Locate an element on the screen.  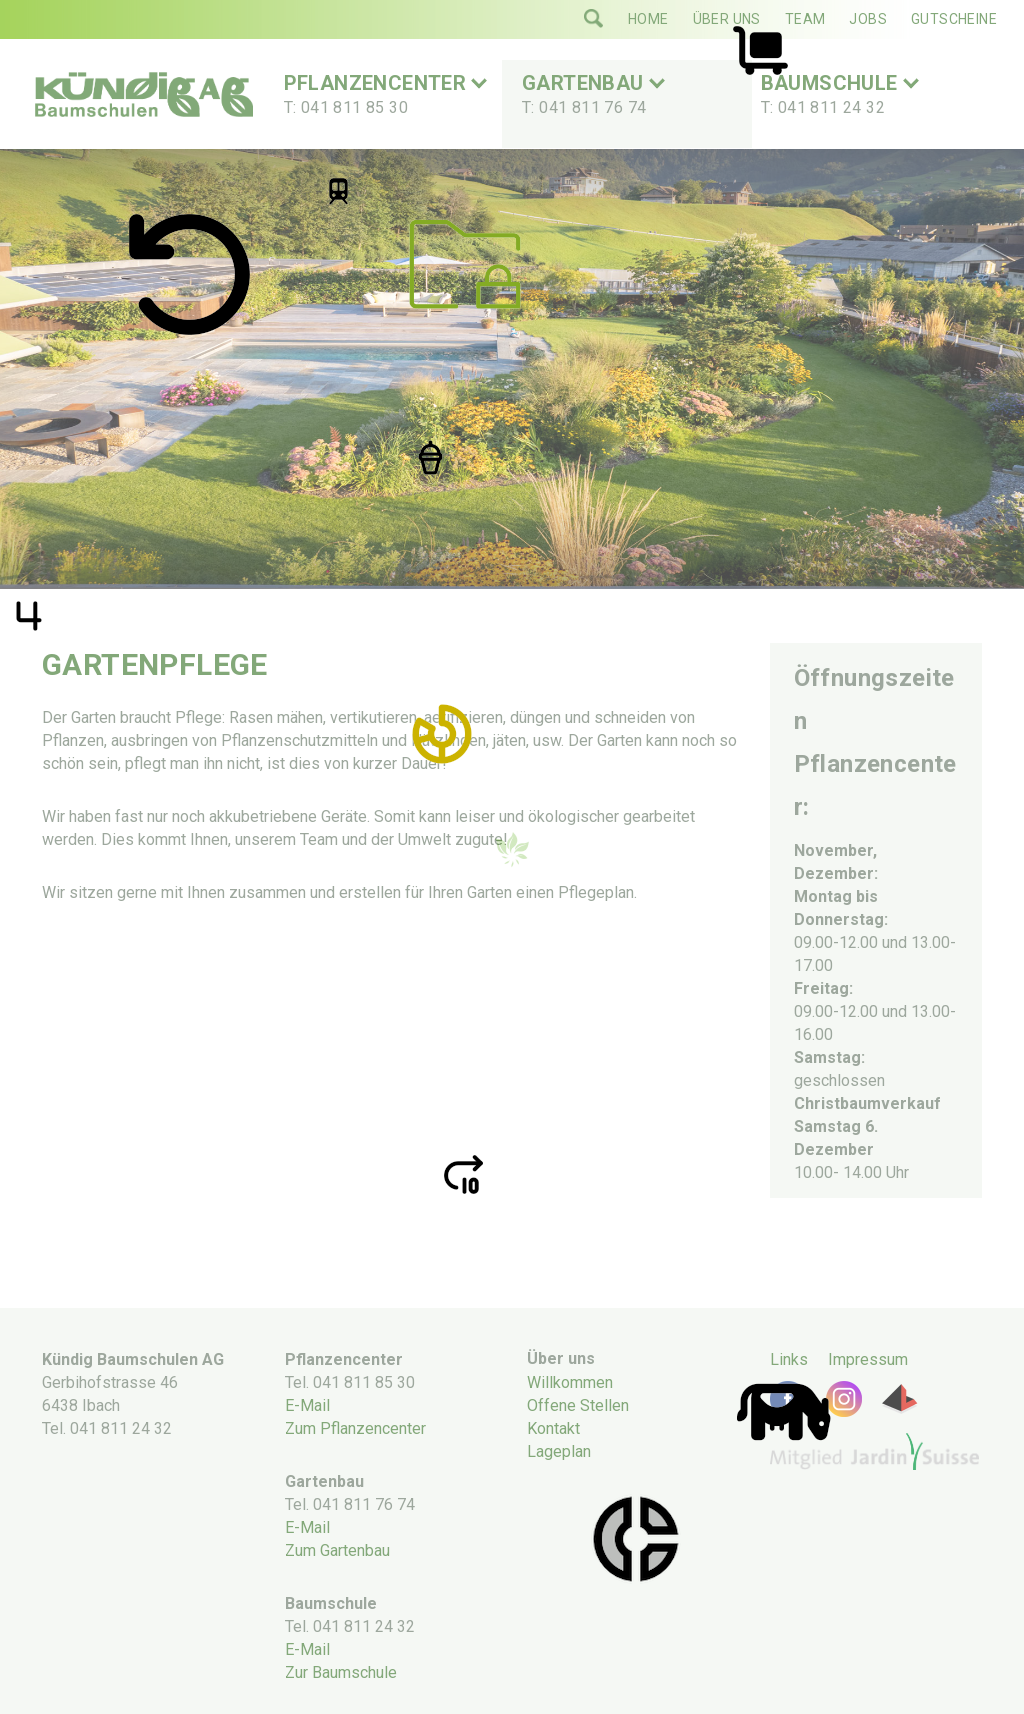
browse smoothie or milkshake options is located at coordinates (430, 457).